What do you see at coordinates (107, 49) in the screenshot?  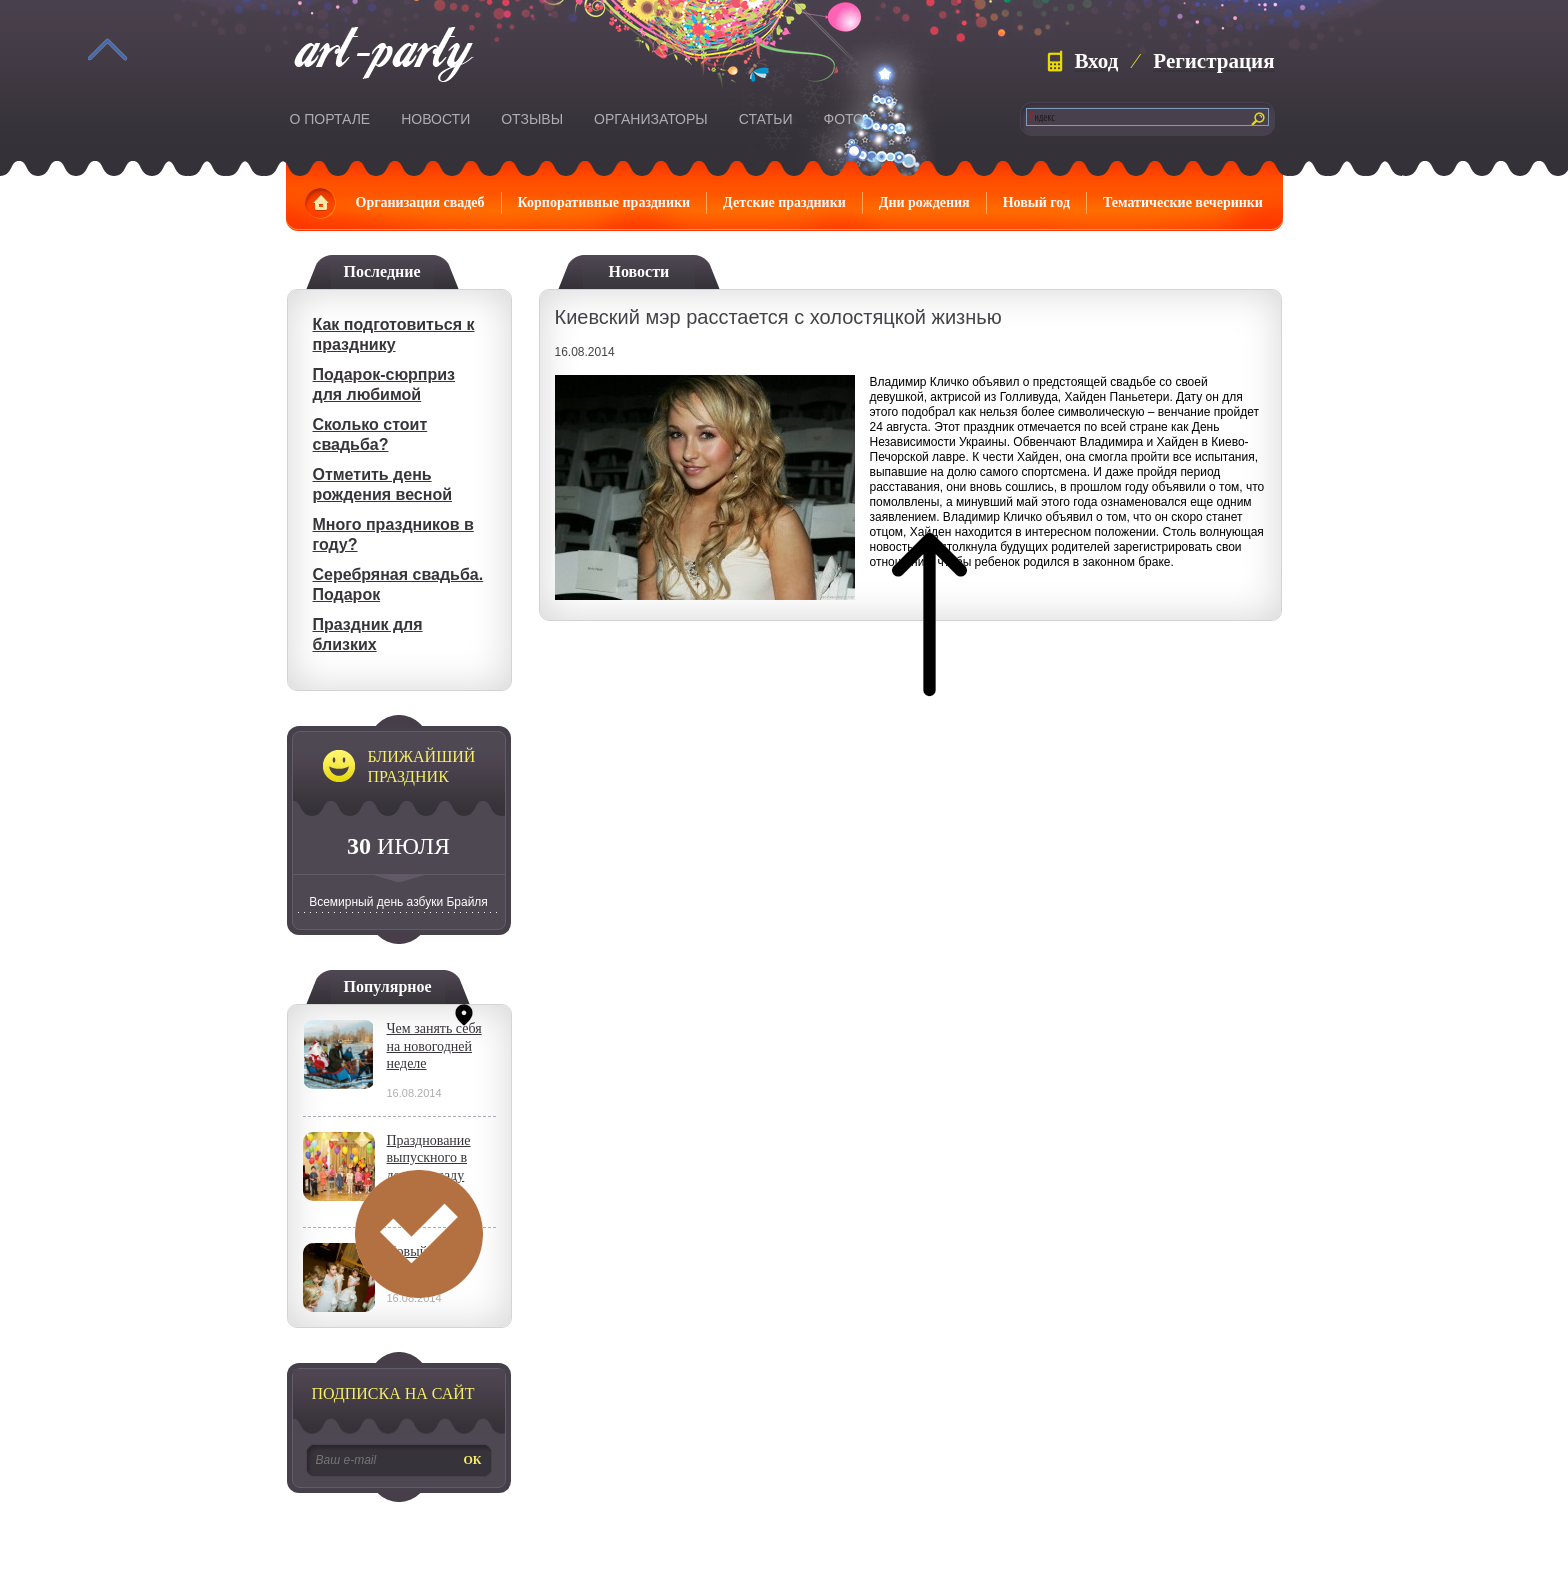 I see `collapse or minimize a section` at bounding box center [107, 49].